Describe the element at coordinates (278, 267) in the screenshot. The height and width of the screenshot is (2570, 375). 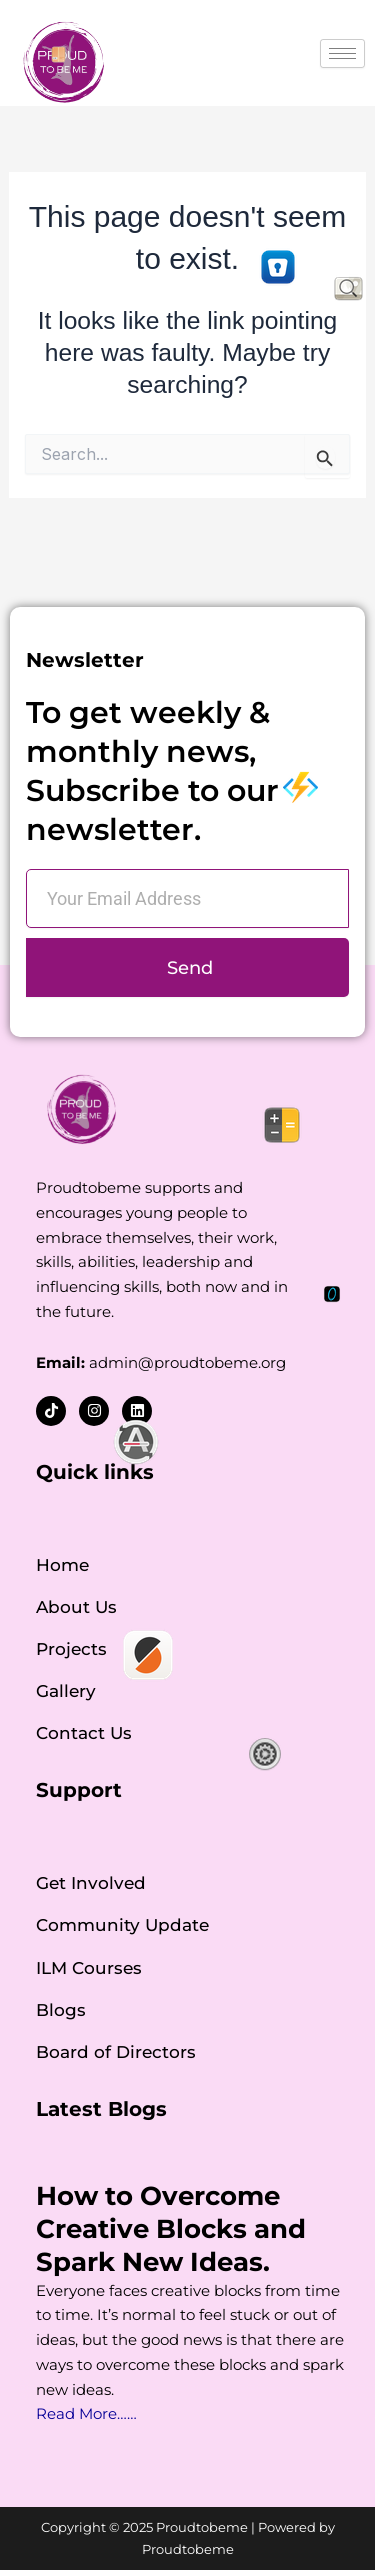
I see `open enpass password manager` at that location.